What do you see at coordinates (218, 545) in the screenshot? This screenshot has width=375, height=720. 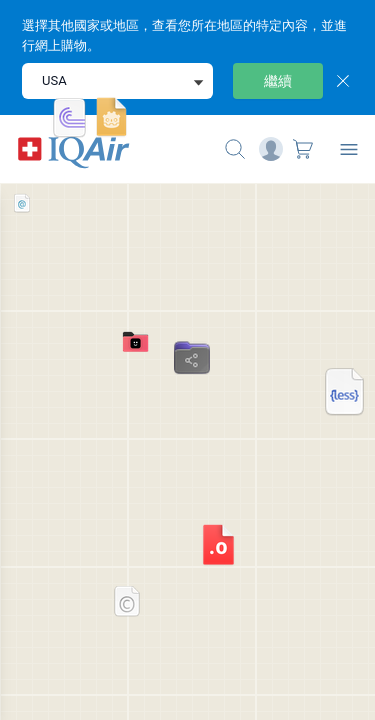 I see `object file type indicator` at bounding box center [218, 545].